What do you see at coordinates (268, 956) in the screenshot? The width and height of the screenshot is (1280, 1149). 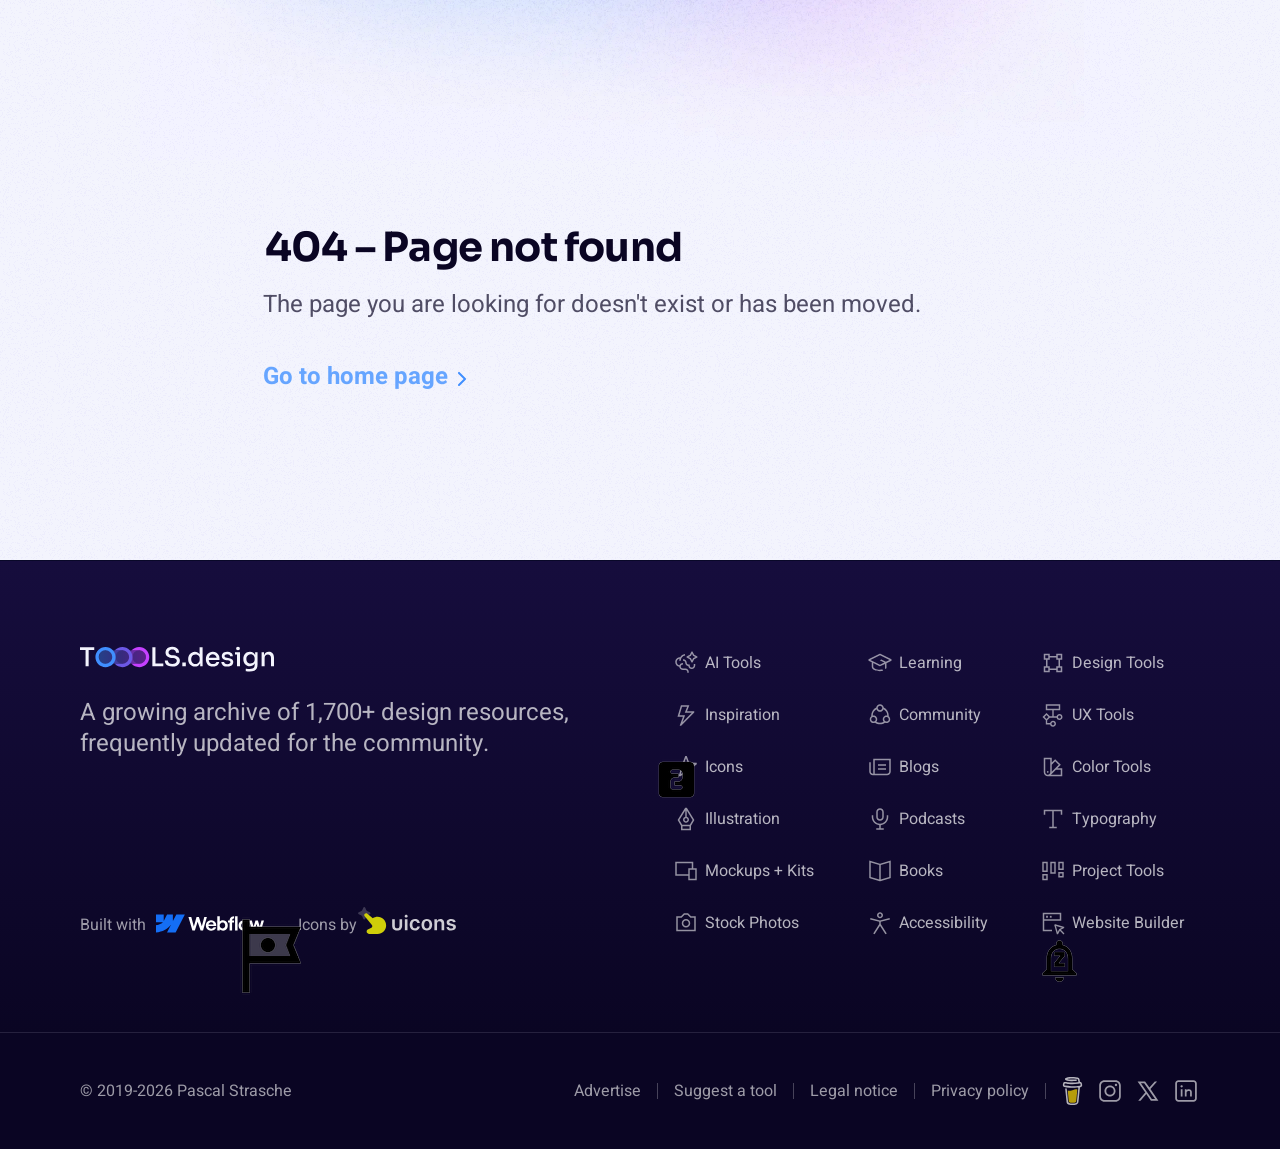 I see `start a guided tour or walkthrough` at bounding box center [268, 956].